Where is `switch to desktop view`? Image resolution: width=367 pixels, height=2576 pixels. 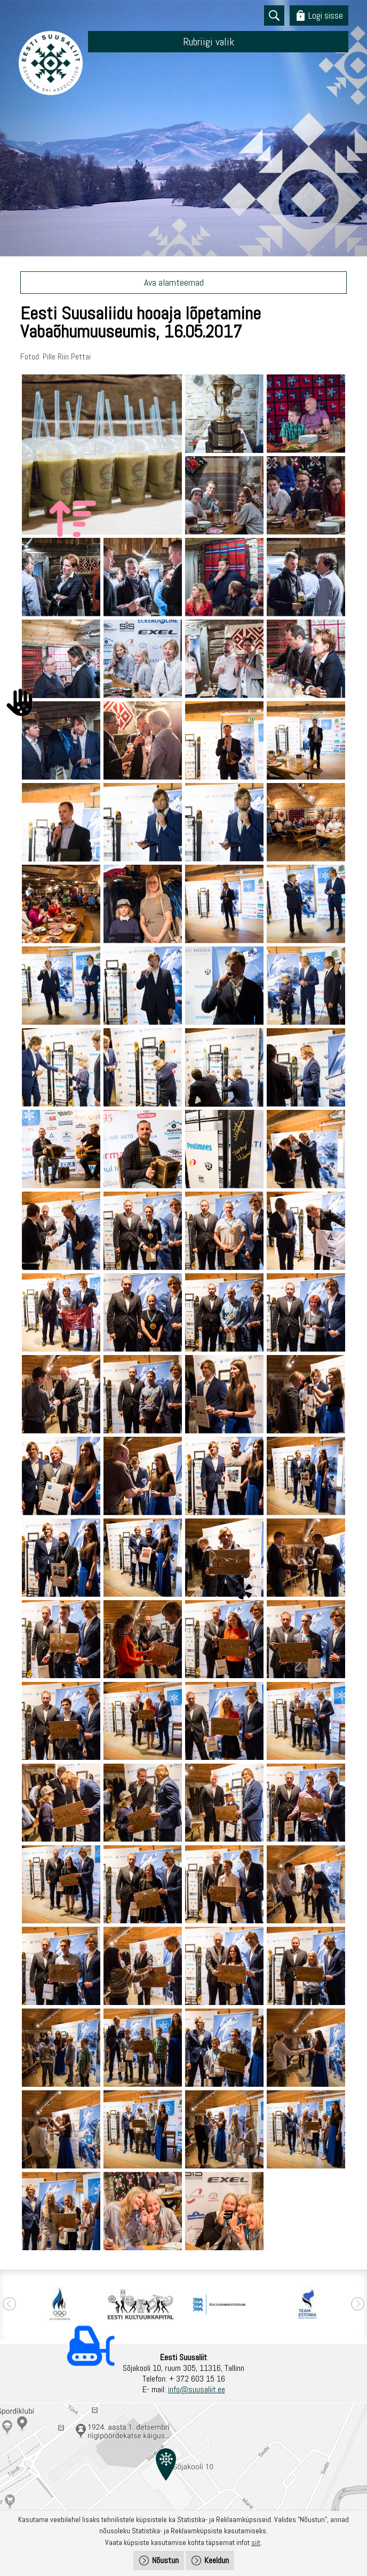 switch to desktop view is located at coordinates (123, 1632).